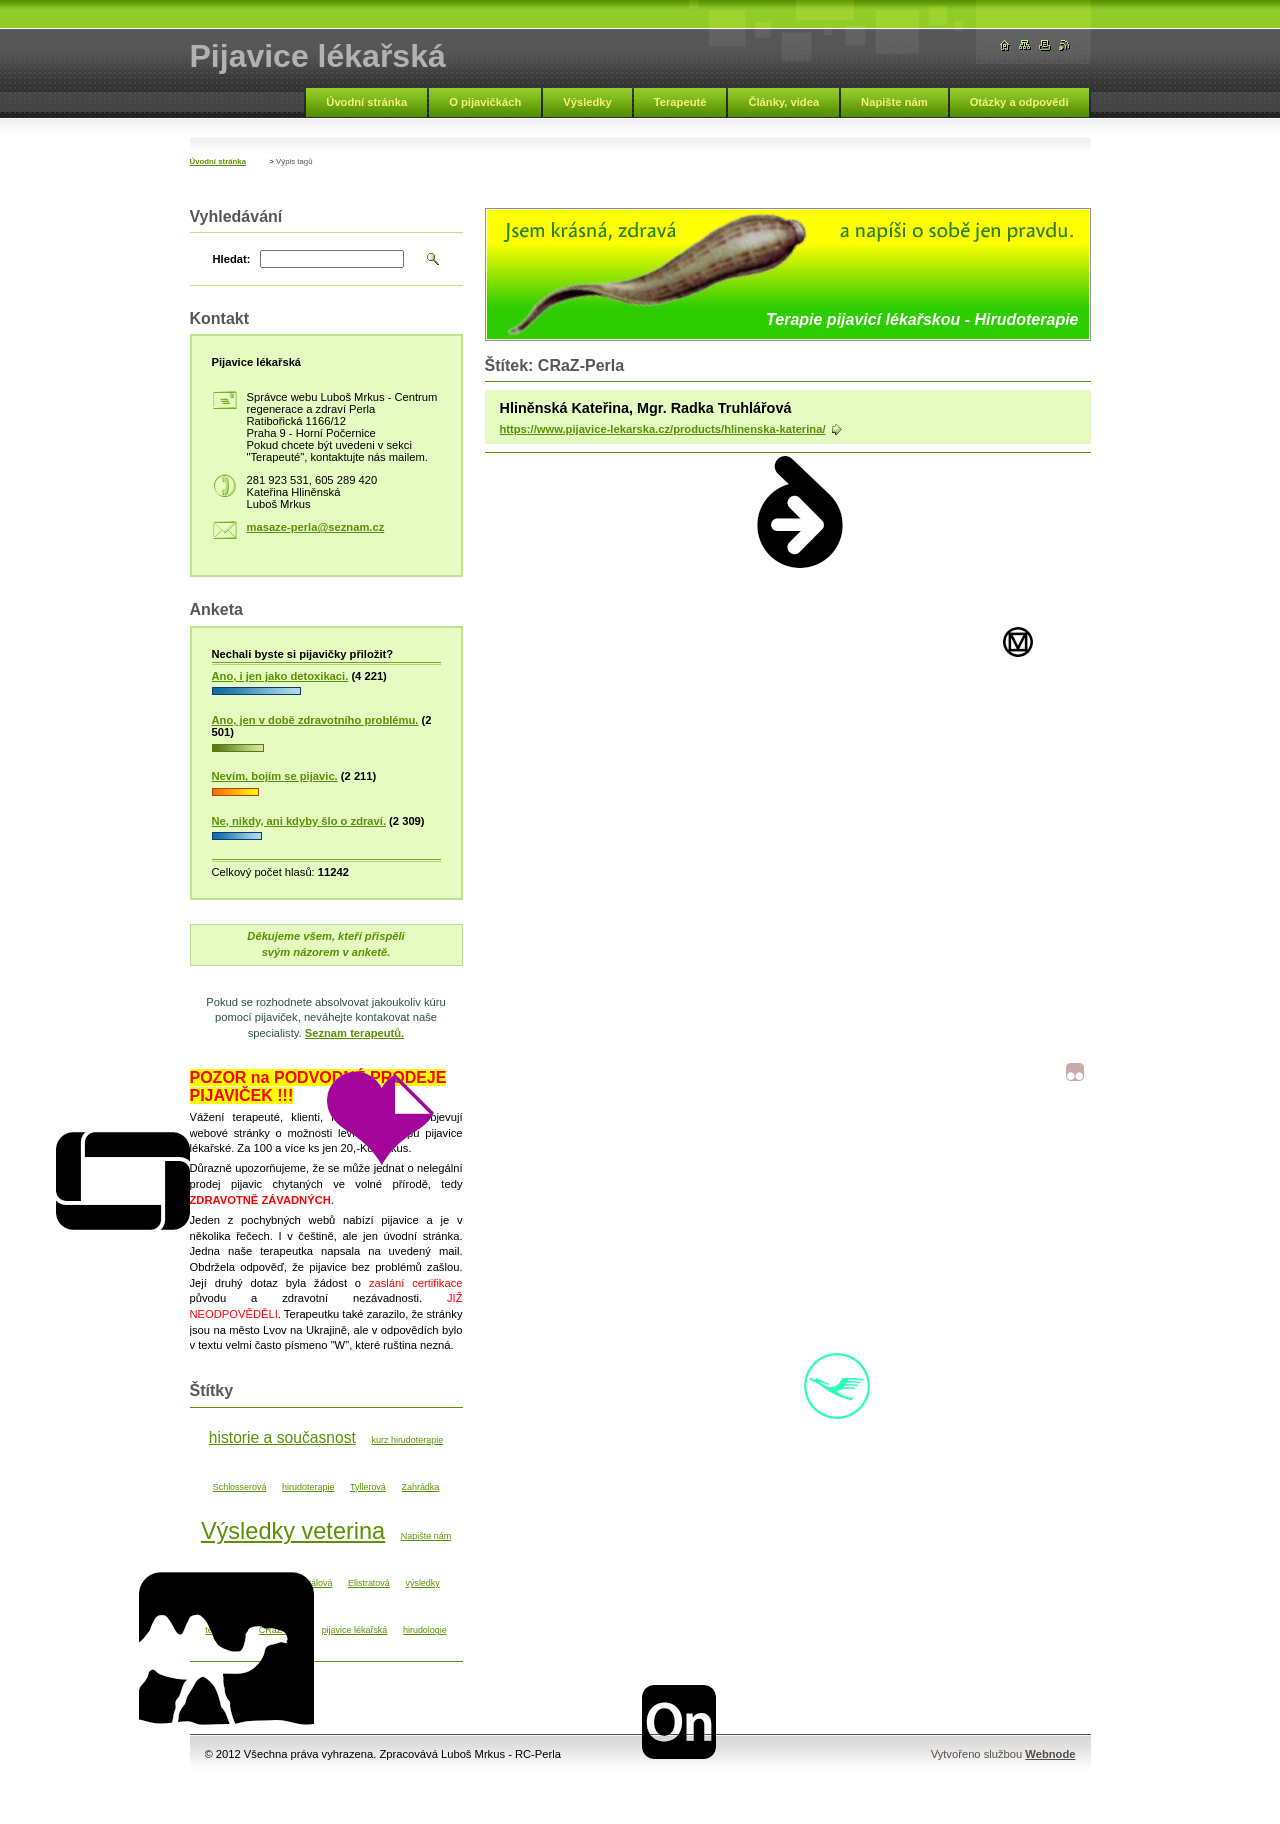  What do you see at coordinates (800, 512) in the screenshot?
I see `doctrine PHP database library logo` at bounding box center [800, 512].